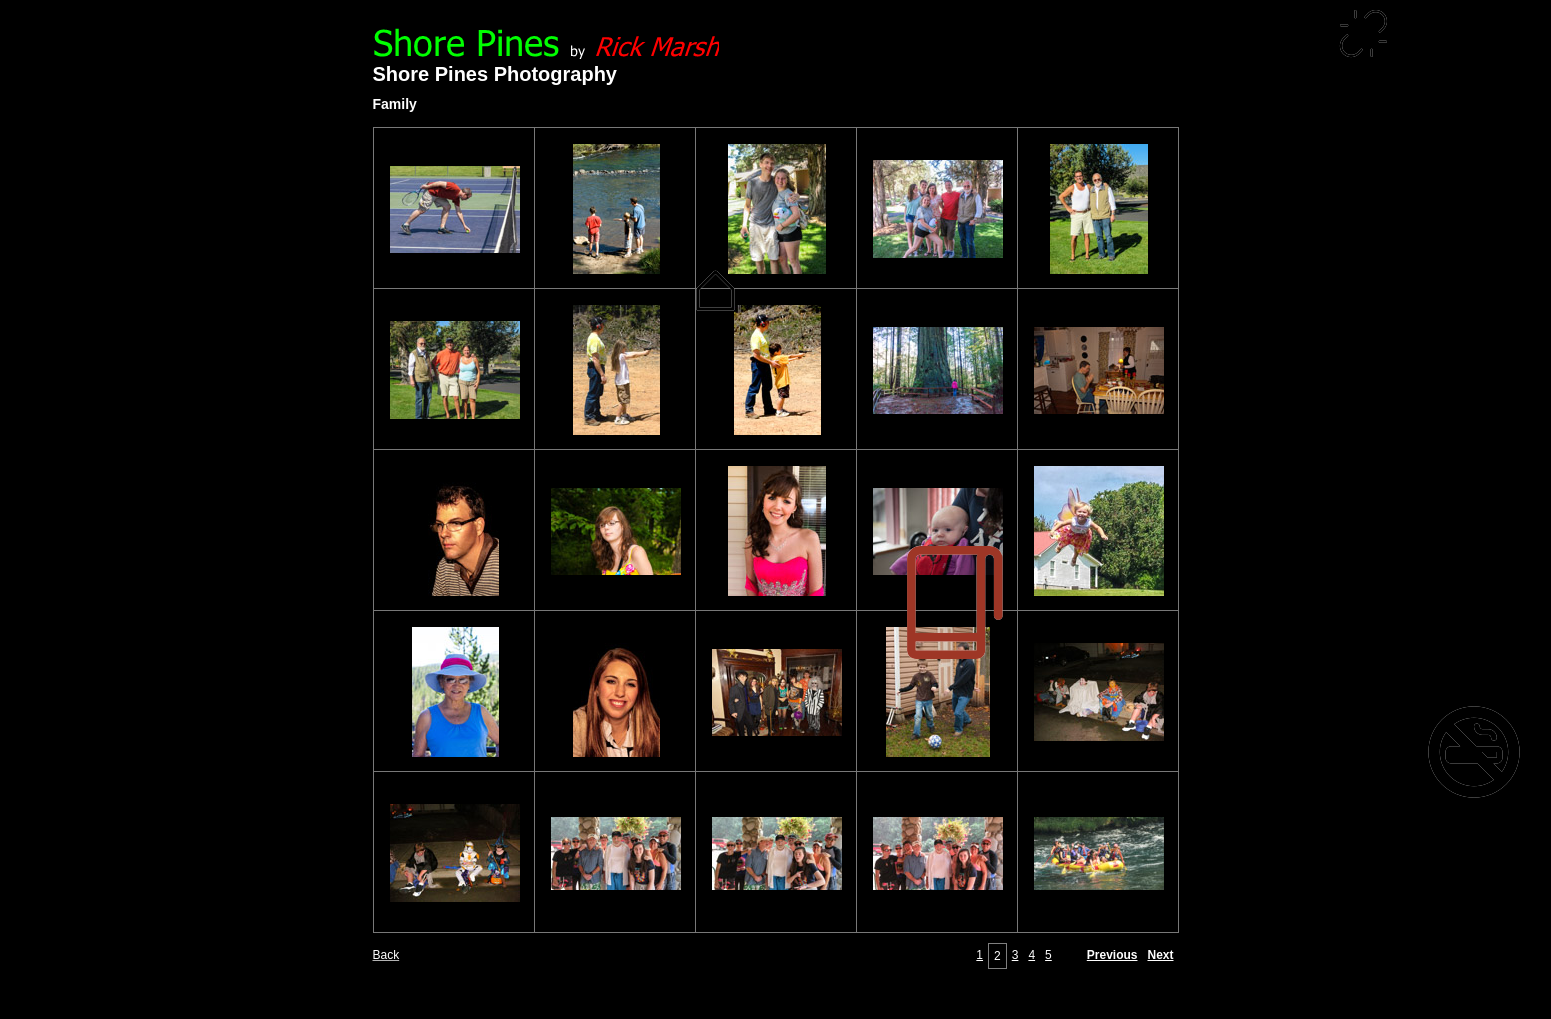  What do you see at coordinates (715, 291) in the screenshot?
I see `navigate to home screen` at bounding box center [715, 291].